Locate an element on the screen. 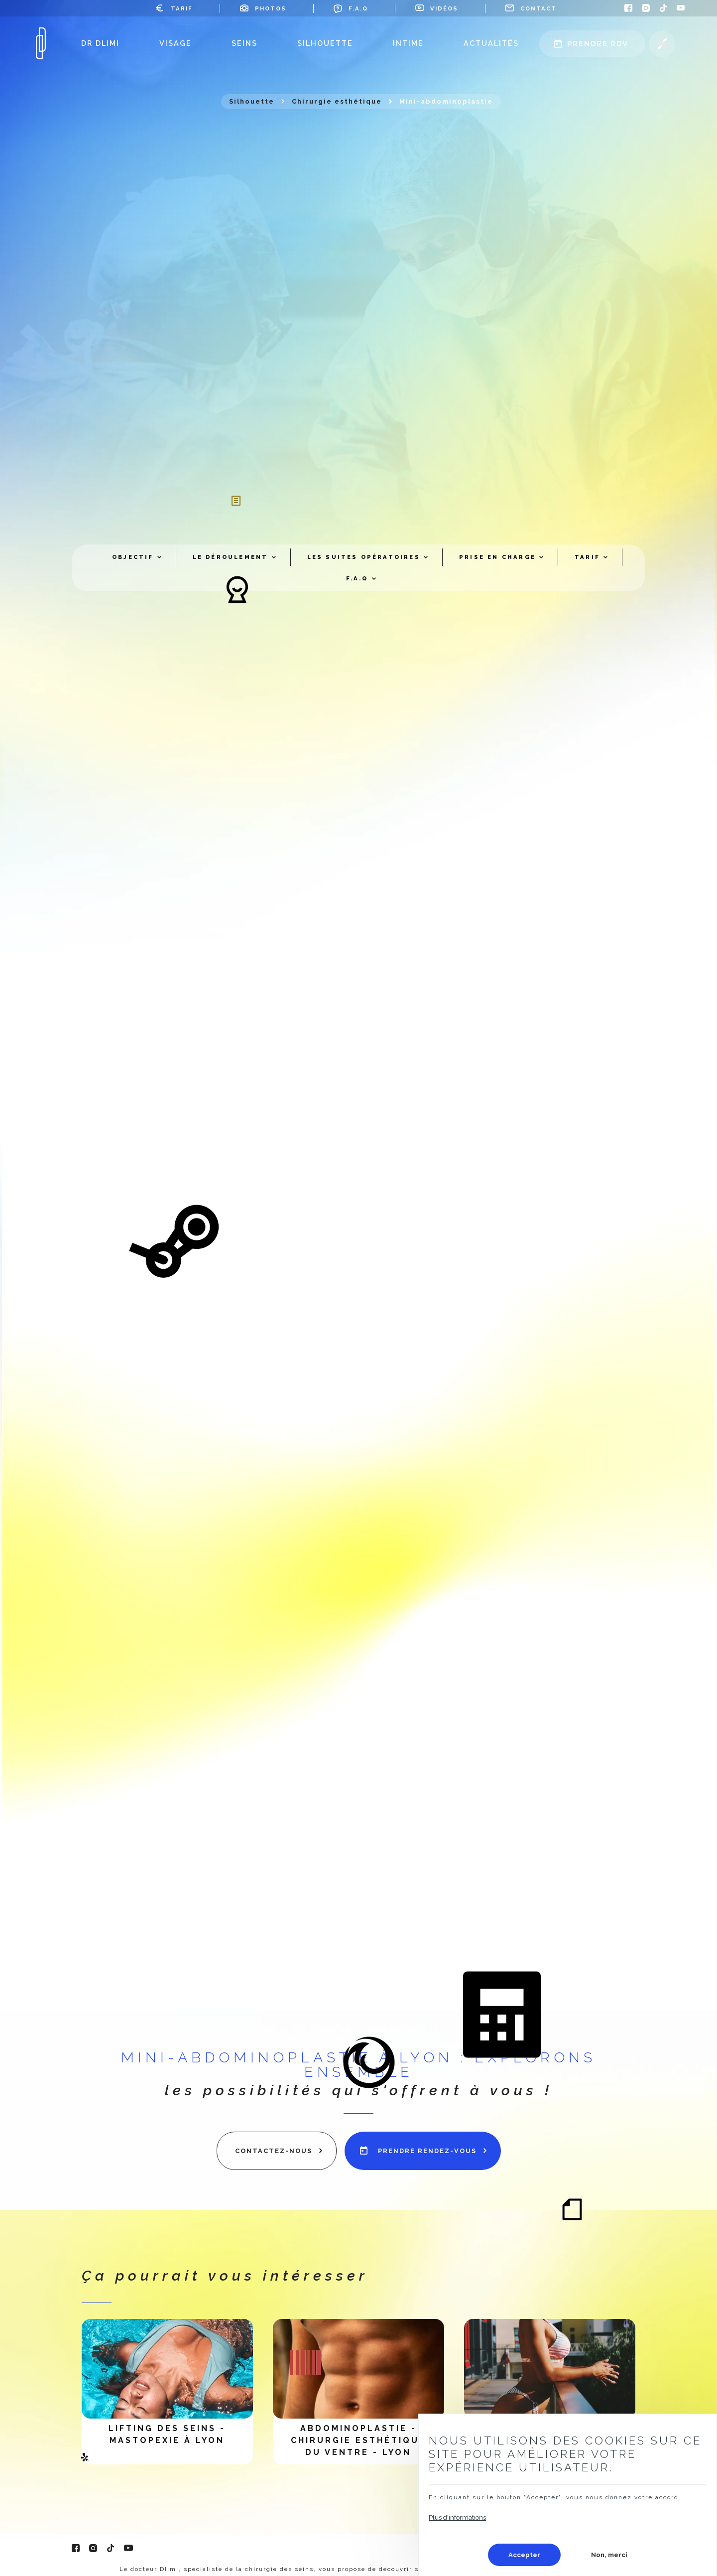 This screenshot has height=2576, width=717. scan a barcode is located at coordinates (305, 2362).